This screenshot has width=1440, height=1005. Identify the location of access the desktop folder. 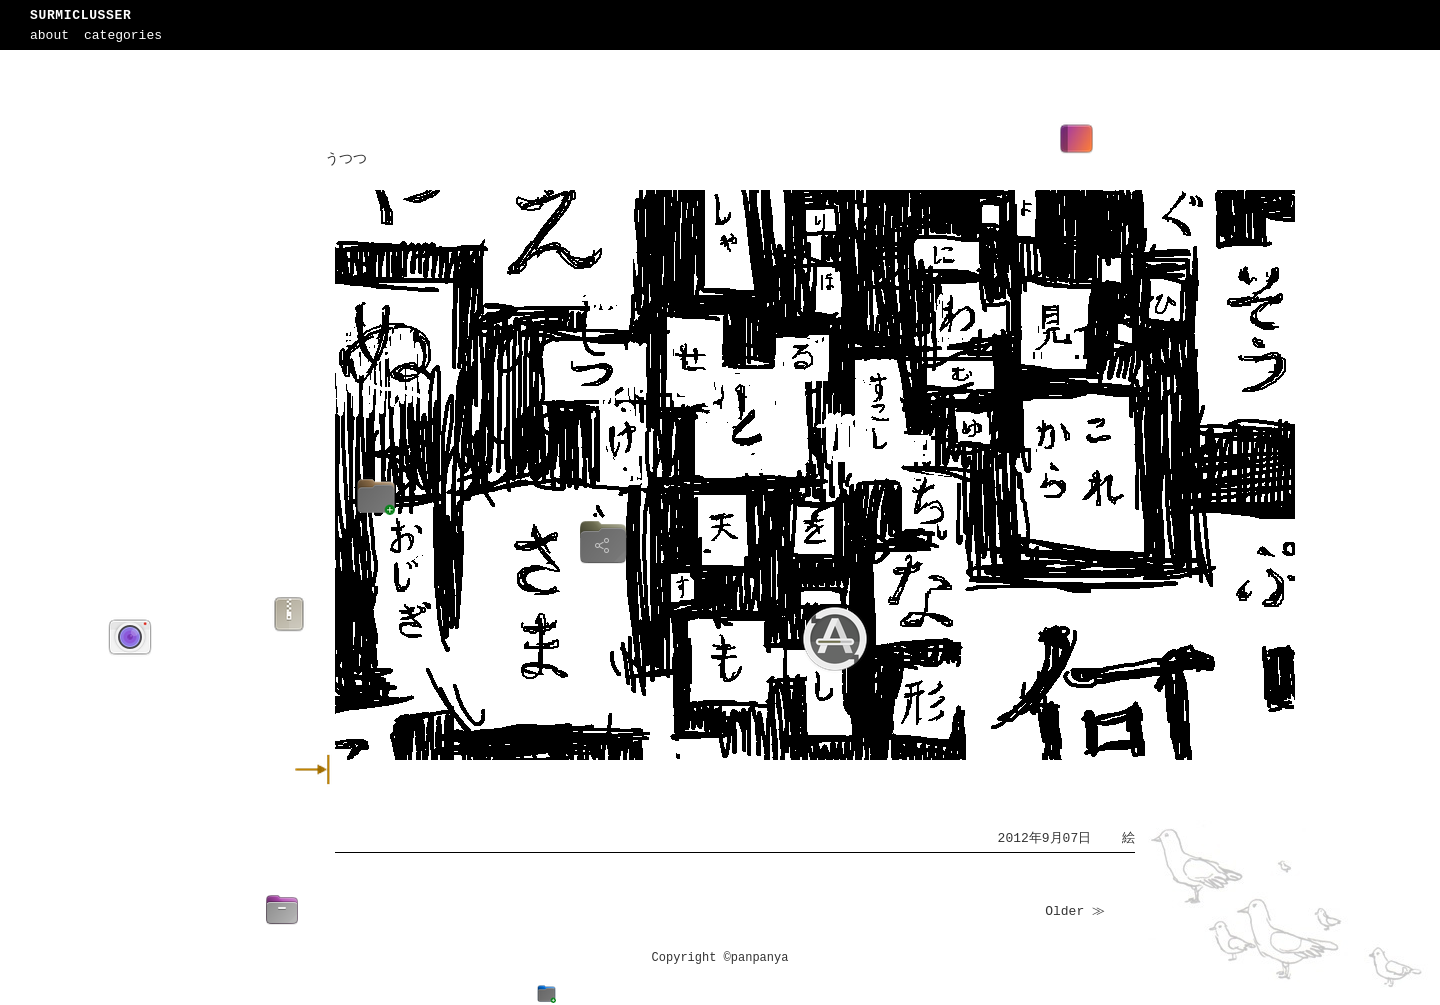
(1076, 137).